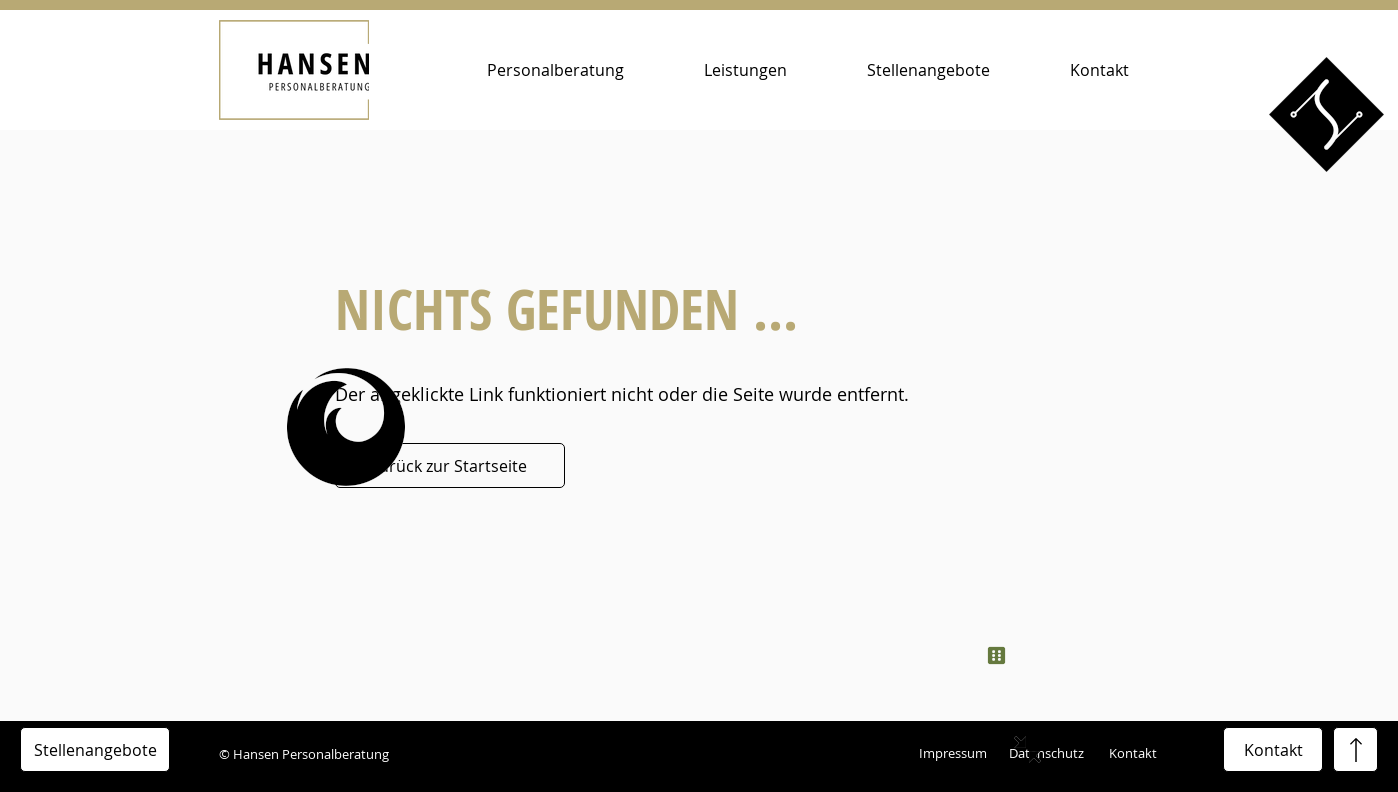  What do you see at coordinates (1326, 114) in the screenshot?
I see `svg.js library logo` at bounding box center [1326, 114].